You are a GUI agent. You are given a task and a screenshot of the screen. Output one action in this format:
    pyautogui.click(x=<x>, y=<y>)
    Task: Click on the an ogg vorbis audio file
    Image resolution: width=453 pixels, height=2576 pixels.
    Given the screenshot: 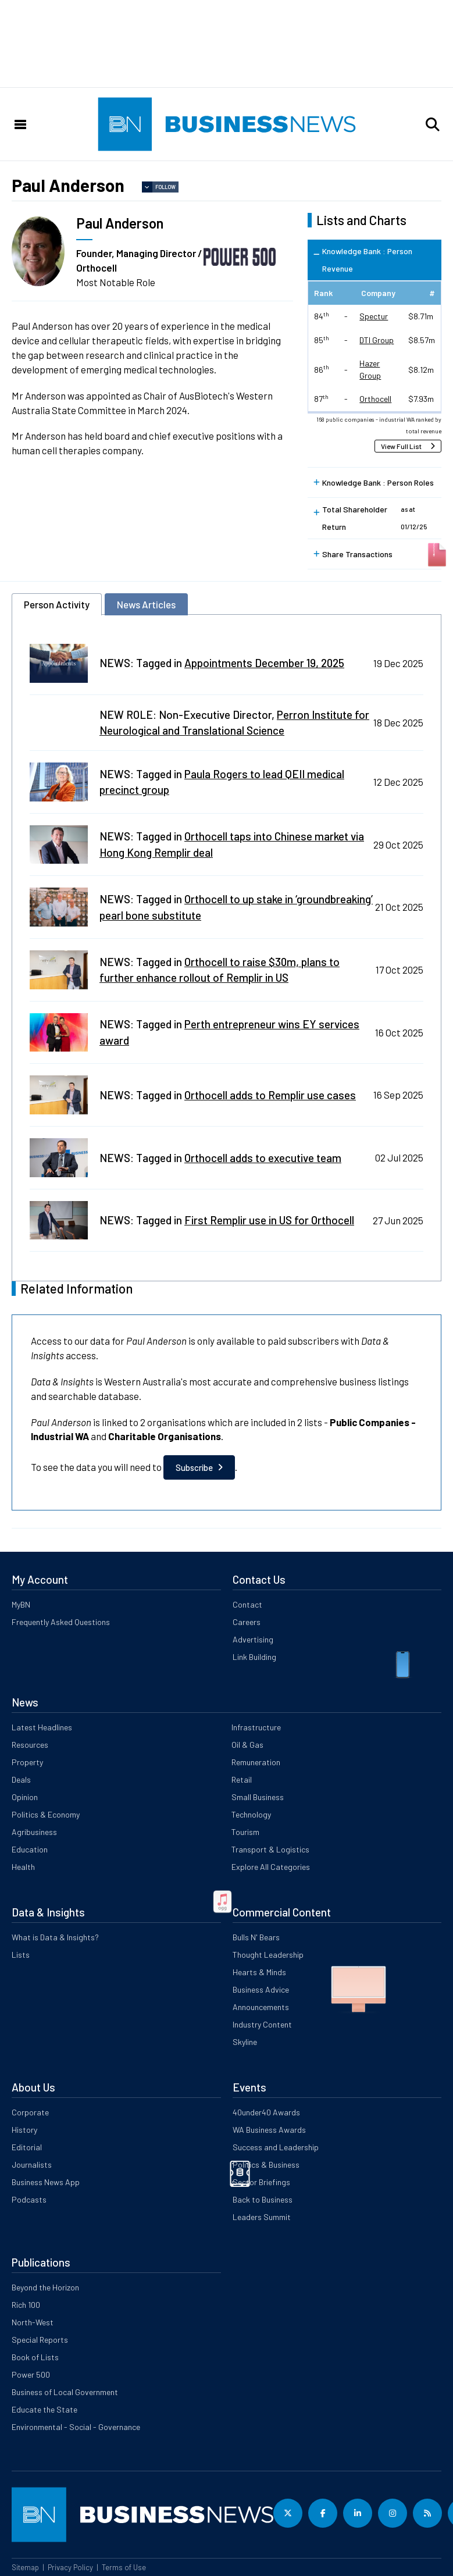 What is the action you would take?
    pyautogui.click(x=222, y=1901)
    